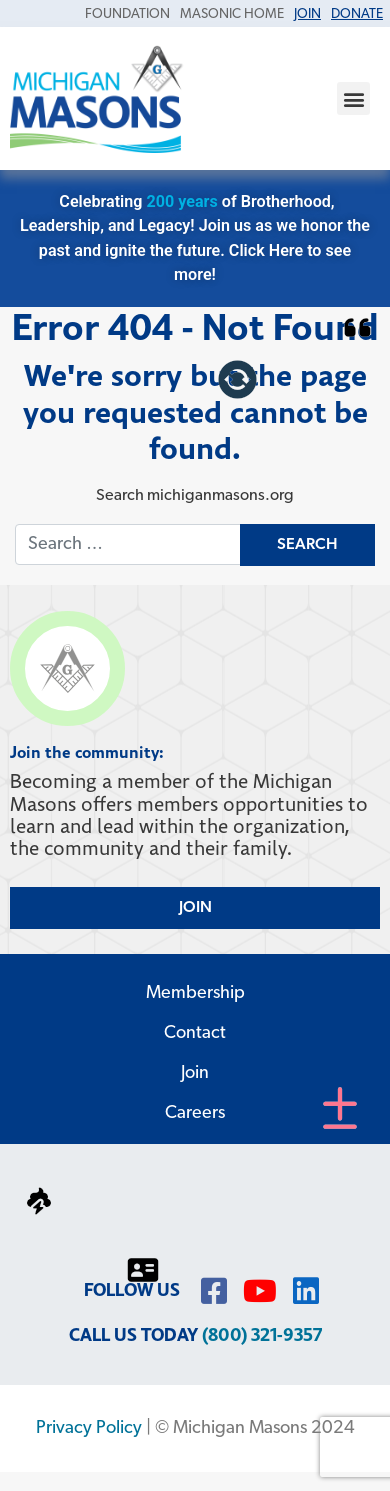 This screenshot has width=390, height=1491. I want to click on view differences between file versions, so click(340, 1108).